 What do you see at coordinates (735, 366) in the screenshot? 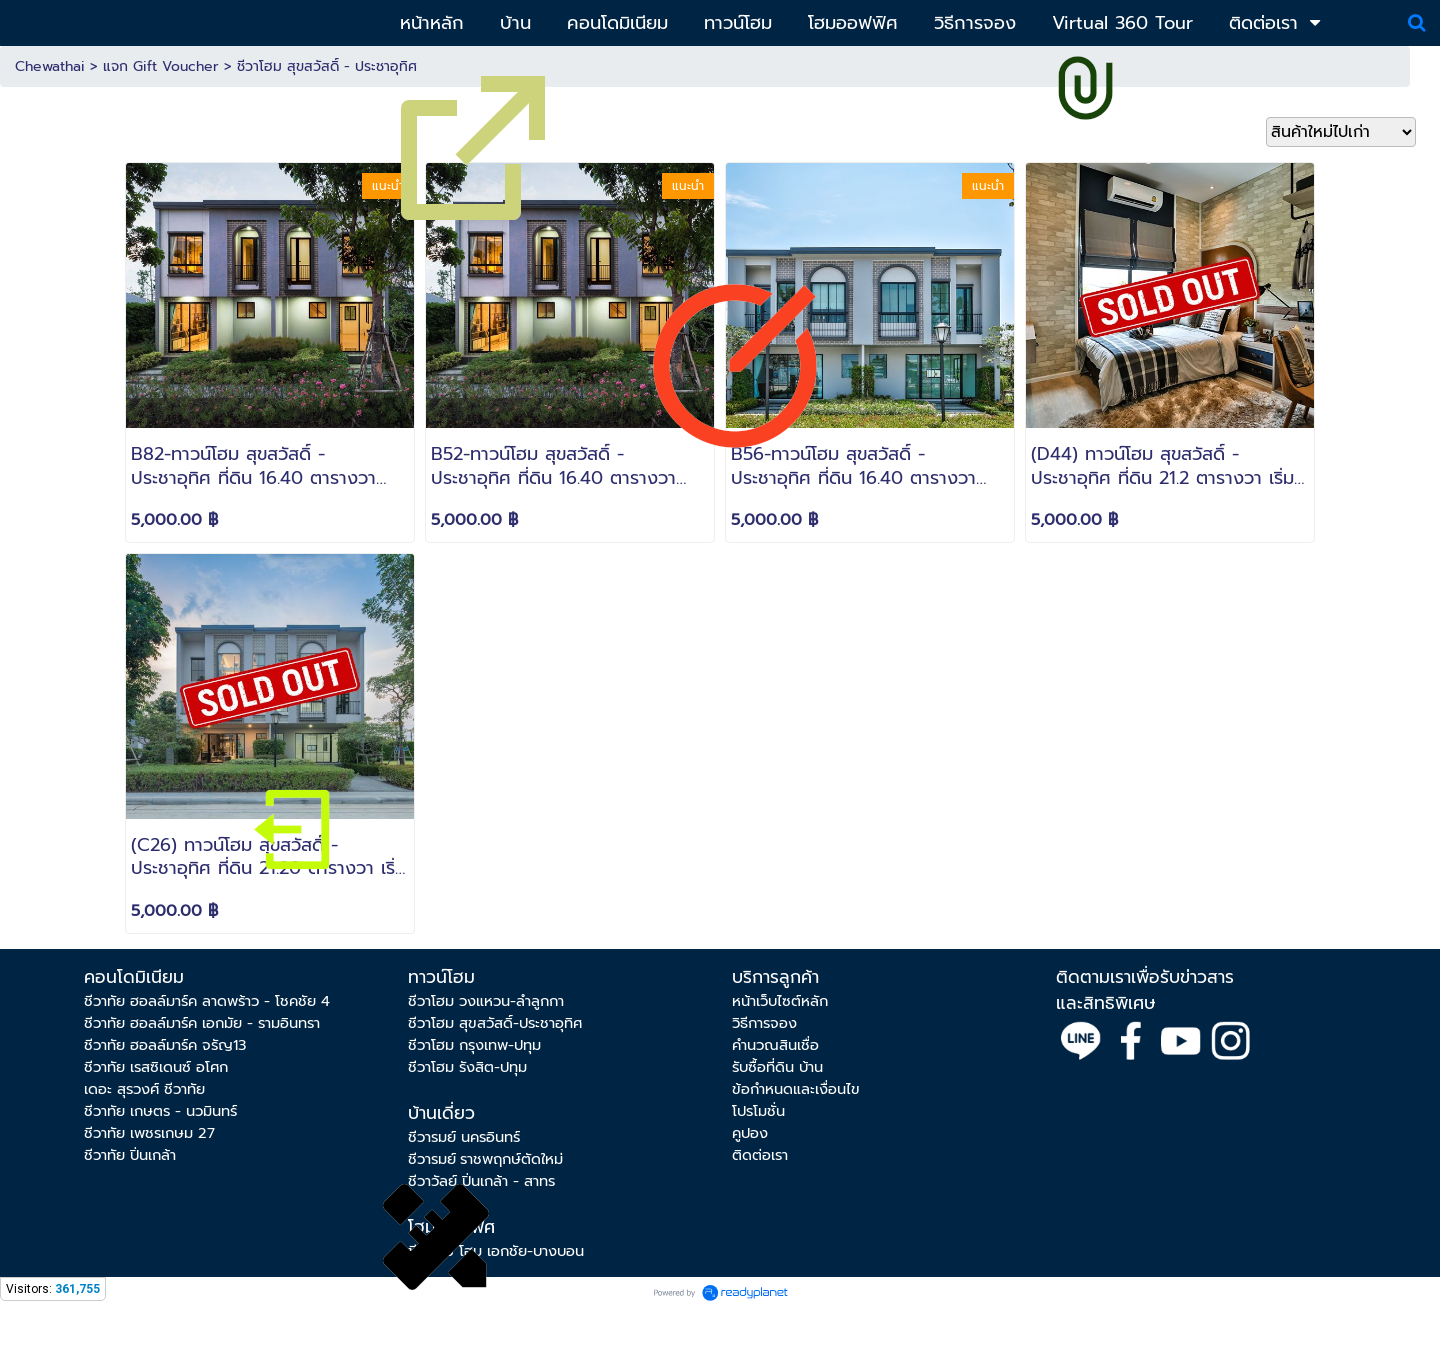
I see `edit profile picture or avatar` at bounding box center [735, 366].